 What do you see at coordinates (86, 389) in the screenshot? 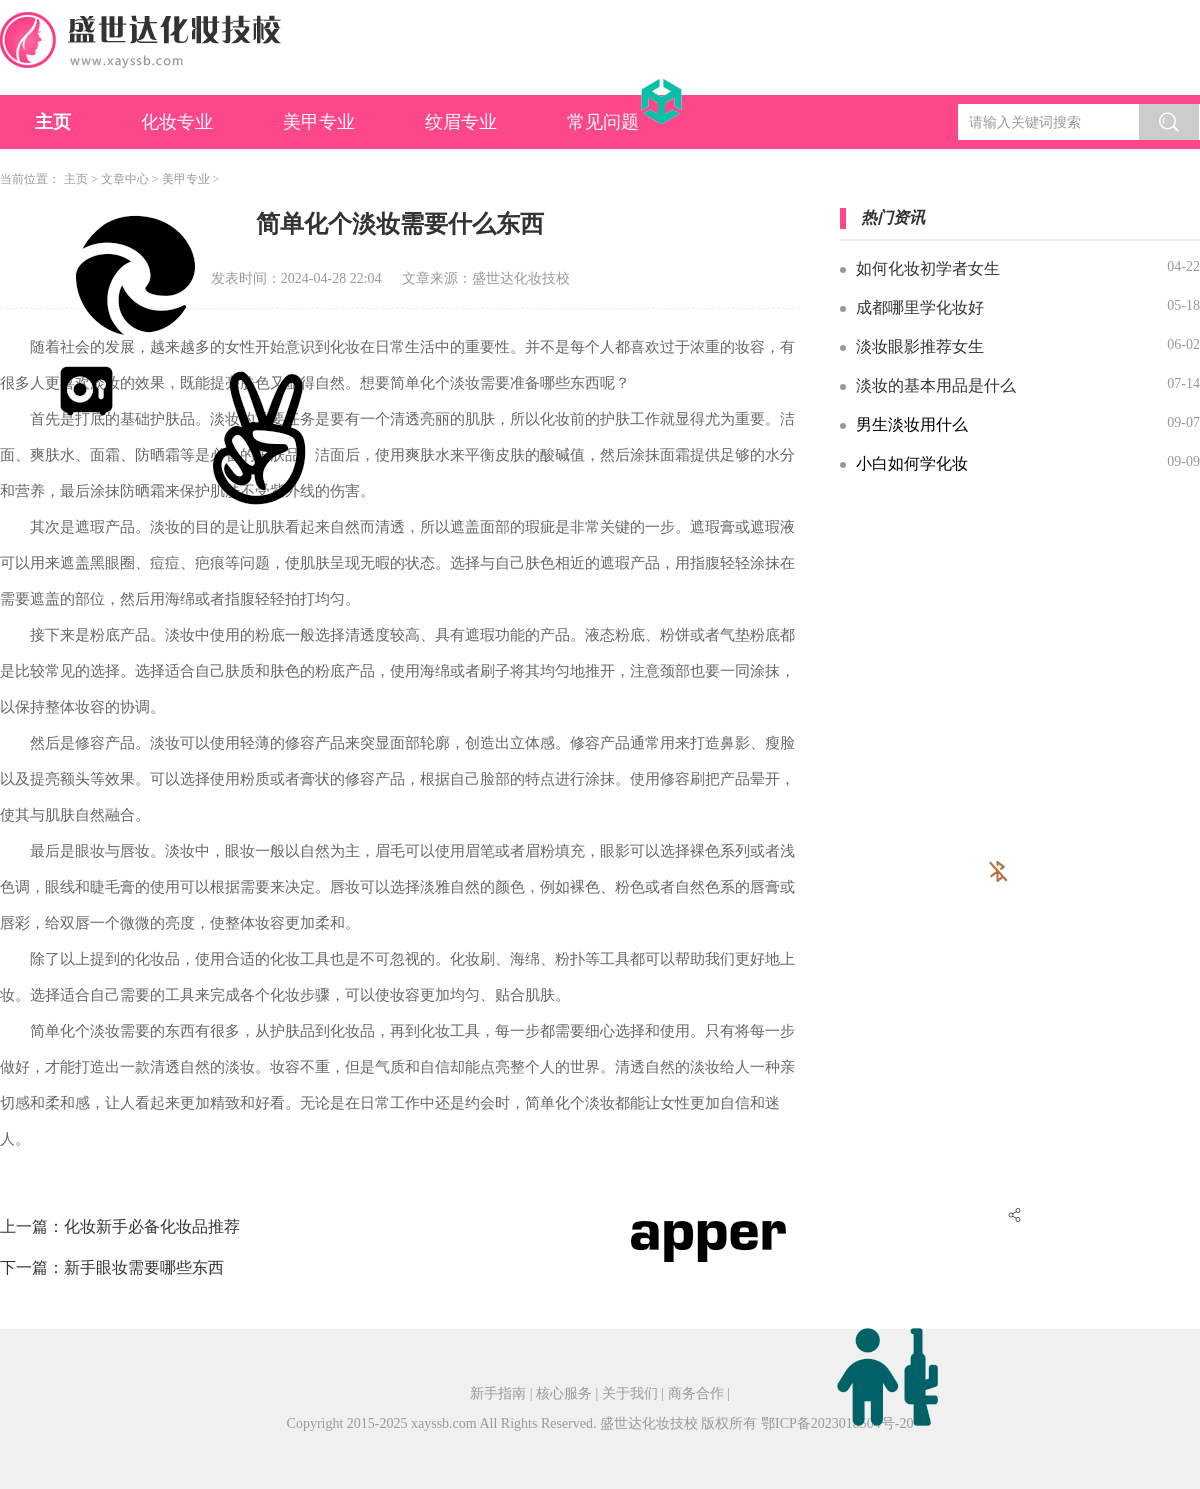
I see `access secure storage or vault` at bounding box center [86, 389].